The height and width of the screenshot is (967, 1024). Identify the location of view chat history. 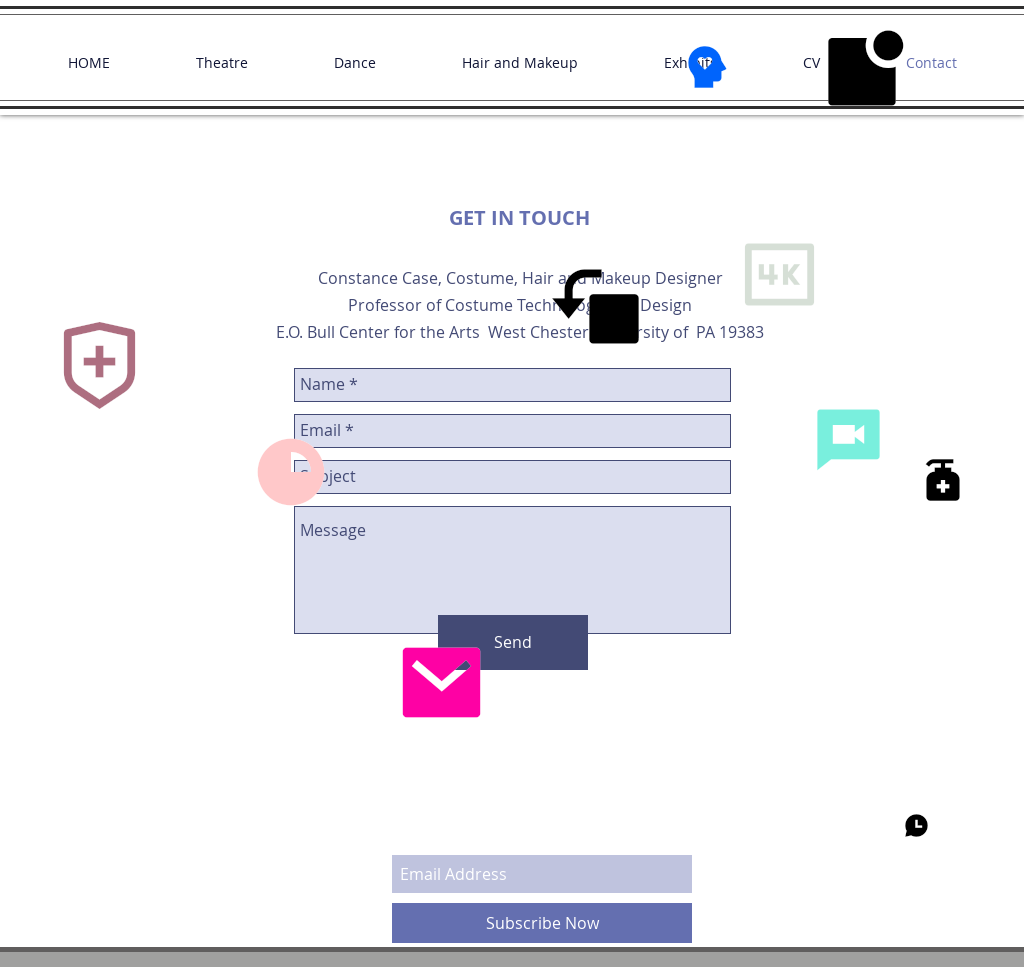
(916, 825).